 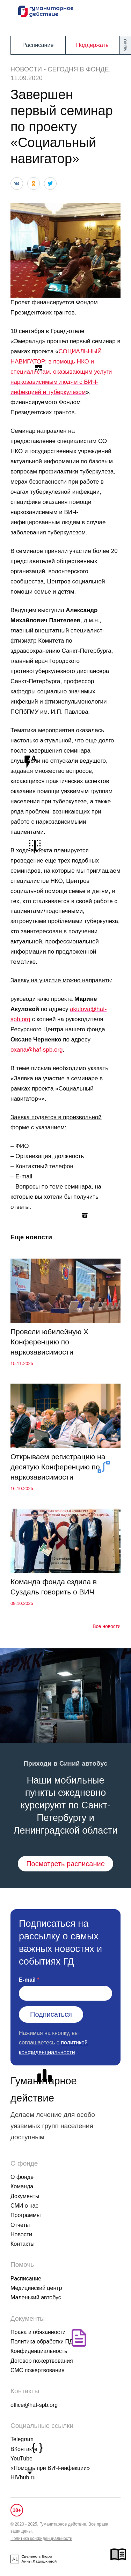 What do you see at coordinates (30, 2471) in the screenshot?
I see `indicates weak wifi signal strength (1 bar)` at bounding box center [30, 2471].